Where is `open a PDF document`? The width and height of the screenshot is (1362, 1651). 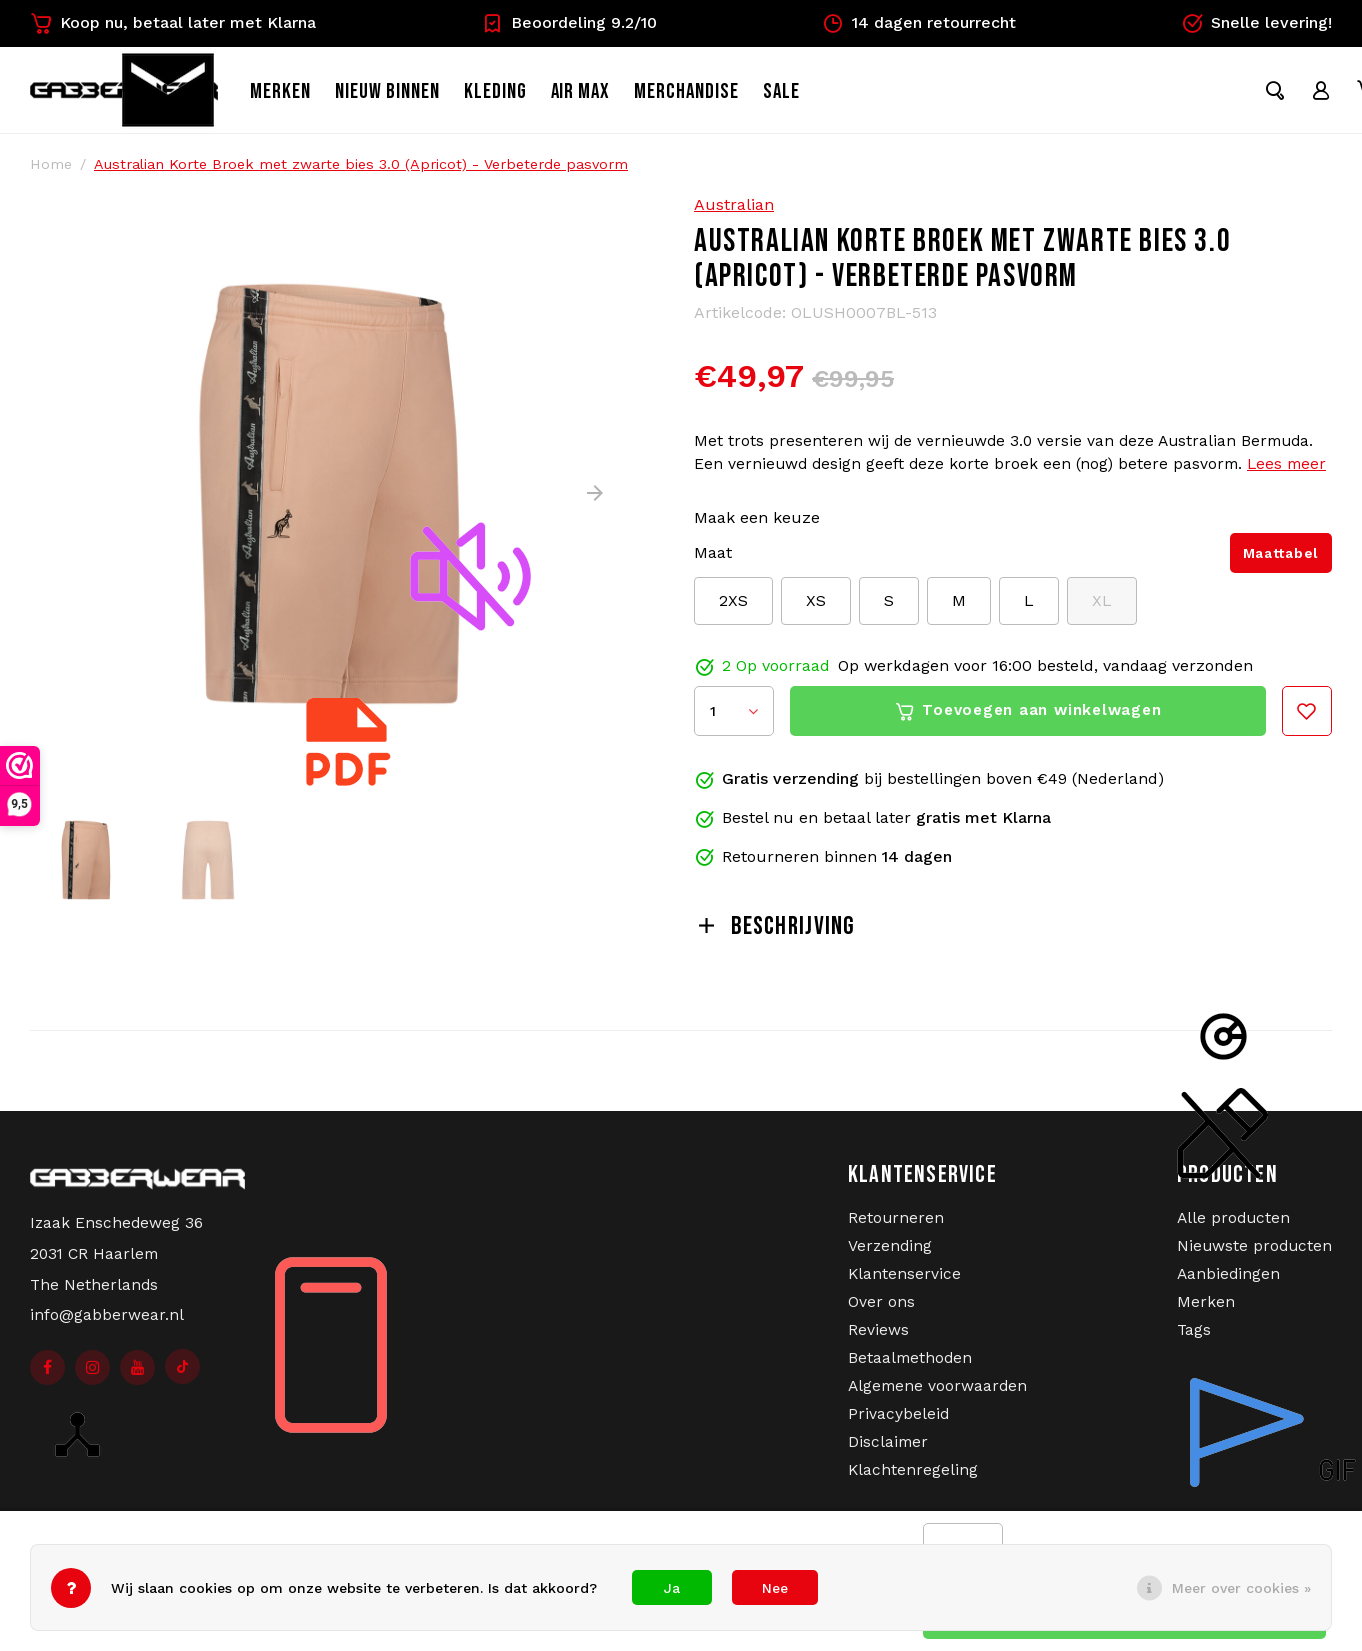 open a PDF document is located at coordinates (346, 745).